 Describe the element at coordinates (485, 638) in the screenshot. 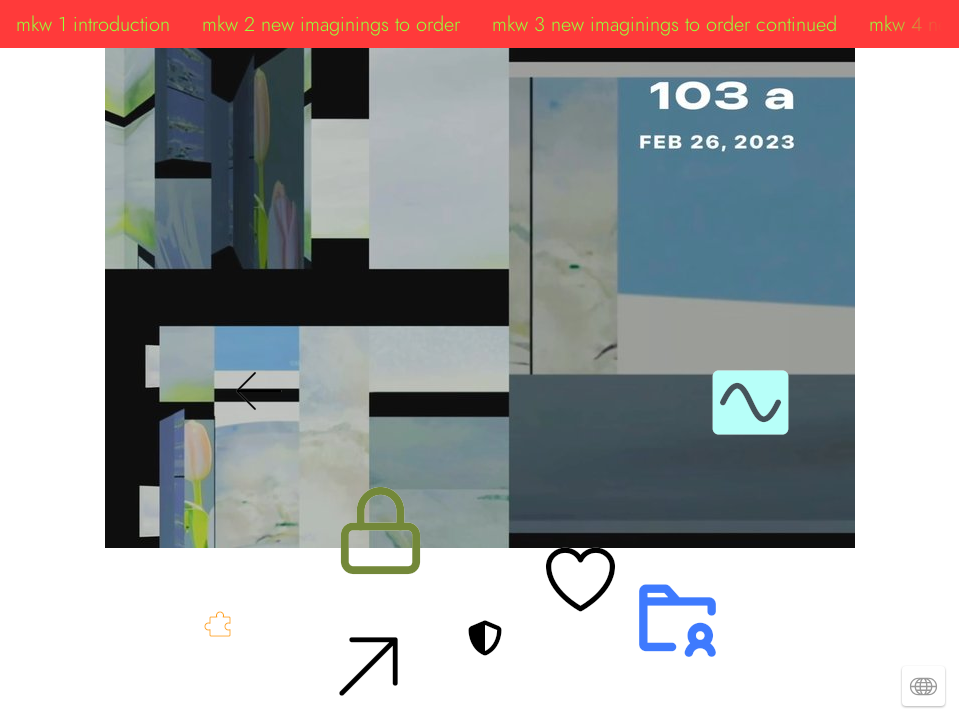

I see `access security or privacy settings` at that location.